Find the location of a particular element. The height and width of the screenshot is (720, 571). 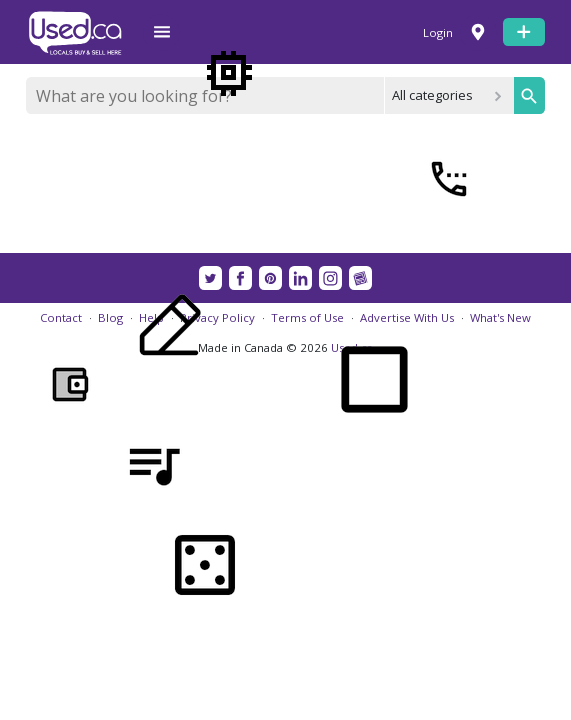

access phone or call settings is located at coordinates (449, 179).